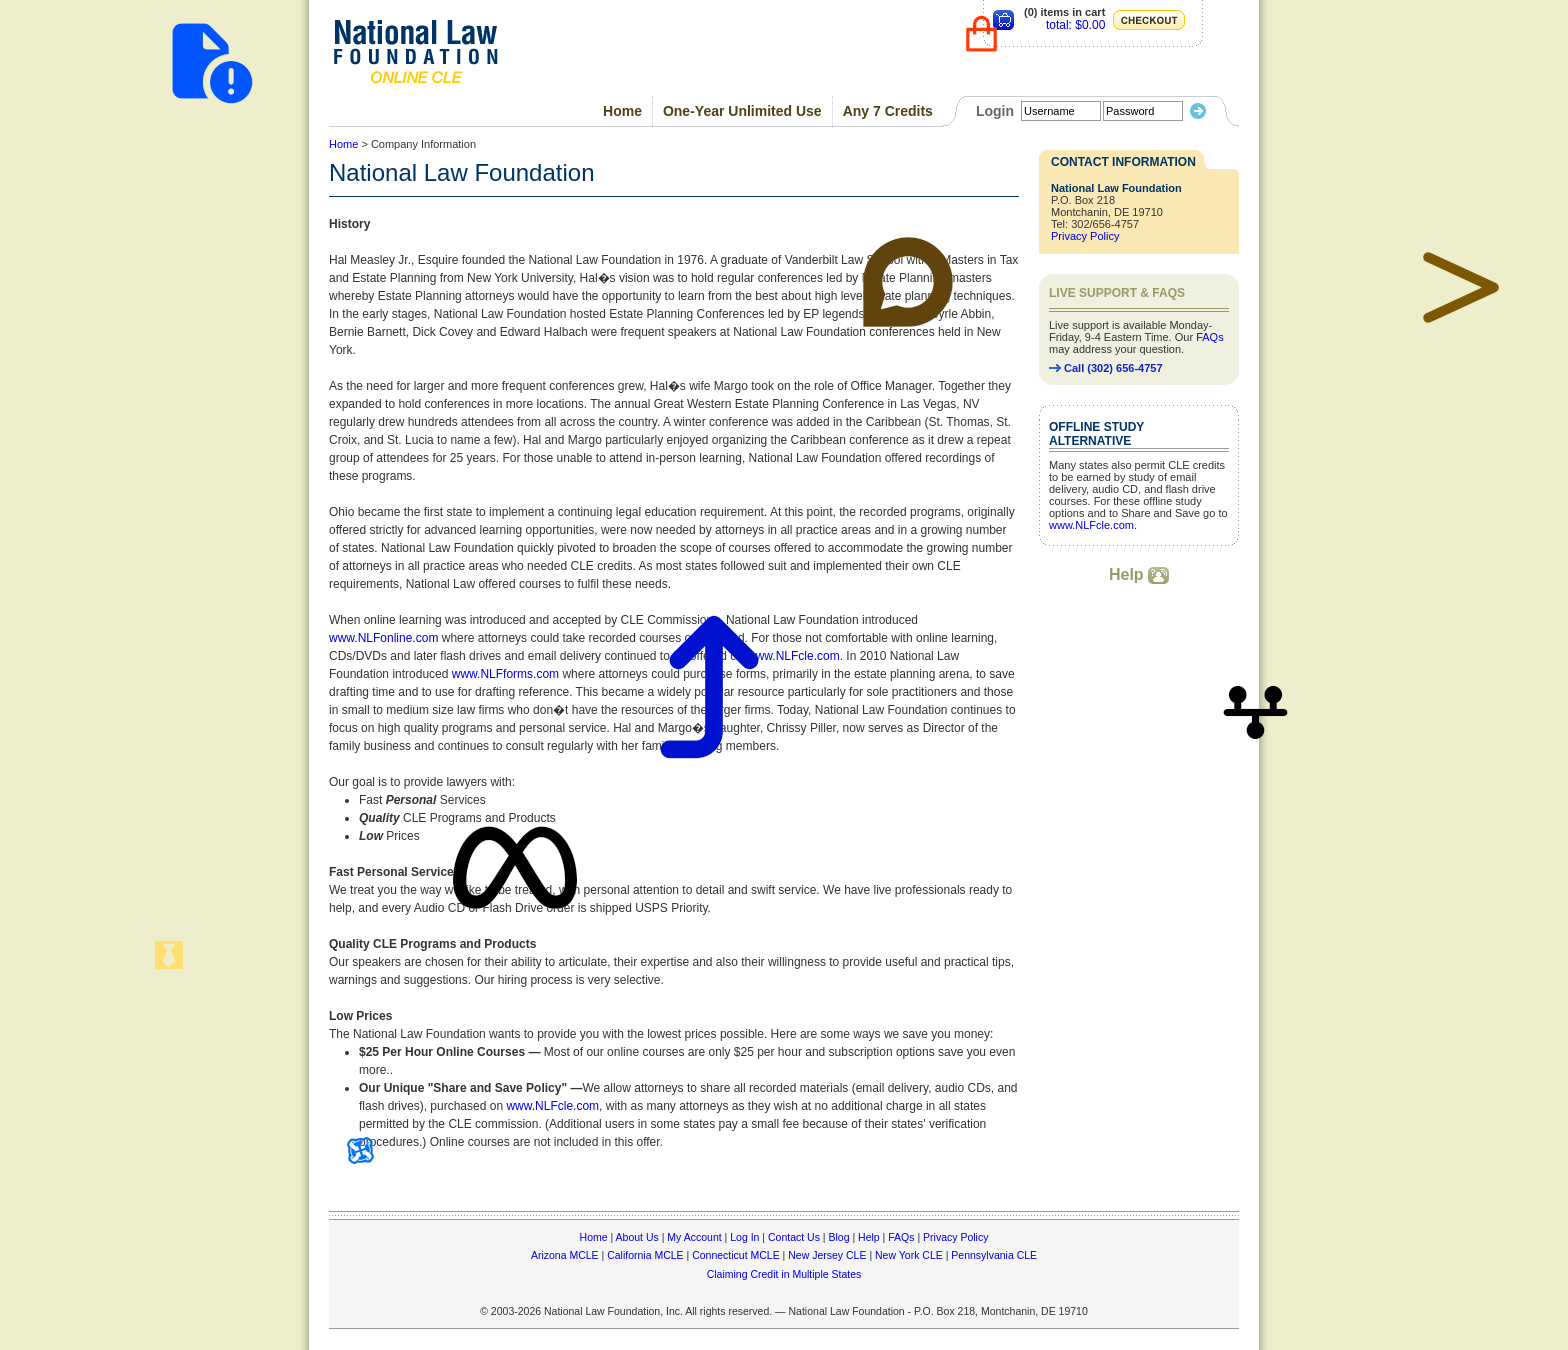  What do you see at coordinates (714, 687) in the screenshot?
I see `go up one level in navigation` at bounding box center [714, 687].